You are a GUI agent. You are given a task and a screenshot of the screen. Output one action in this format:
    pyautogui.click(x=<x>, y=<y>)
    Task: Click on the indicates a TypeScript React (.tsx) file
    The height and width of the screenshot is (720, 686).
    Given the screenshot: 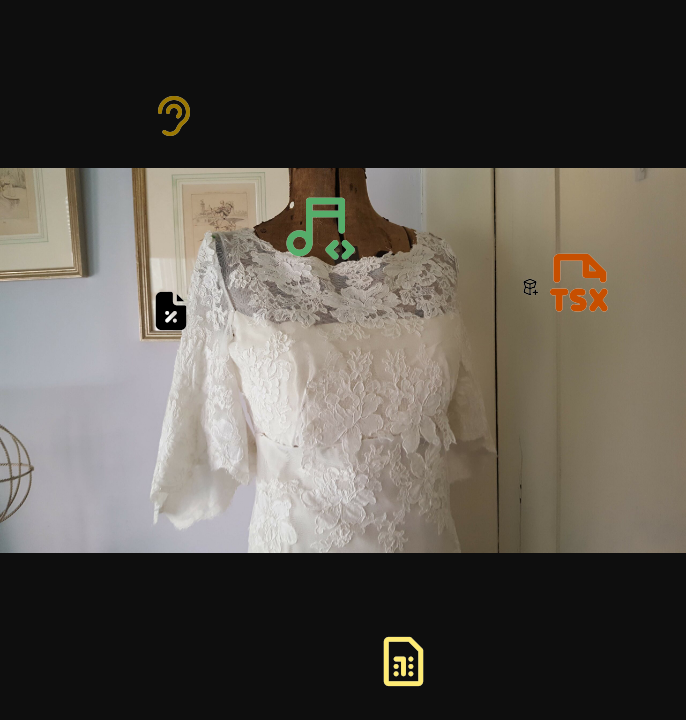 What is the action you would take?
    pyautogui.click(x=580, y=285)
    